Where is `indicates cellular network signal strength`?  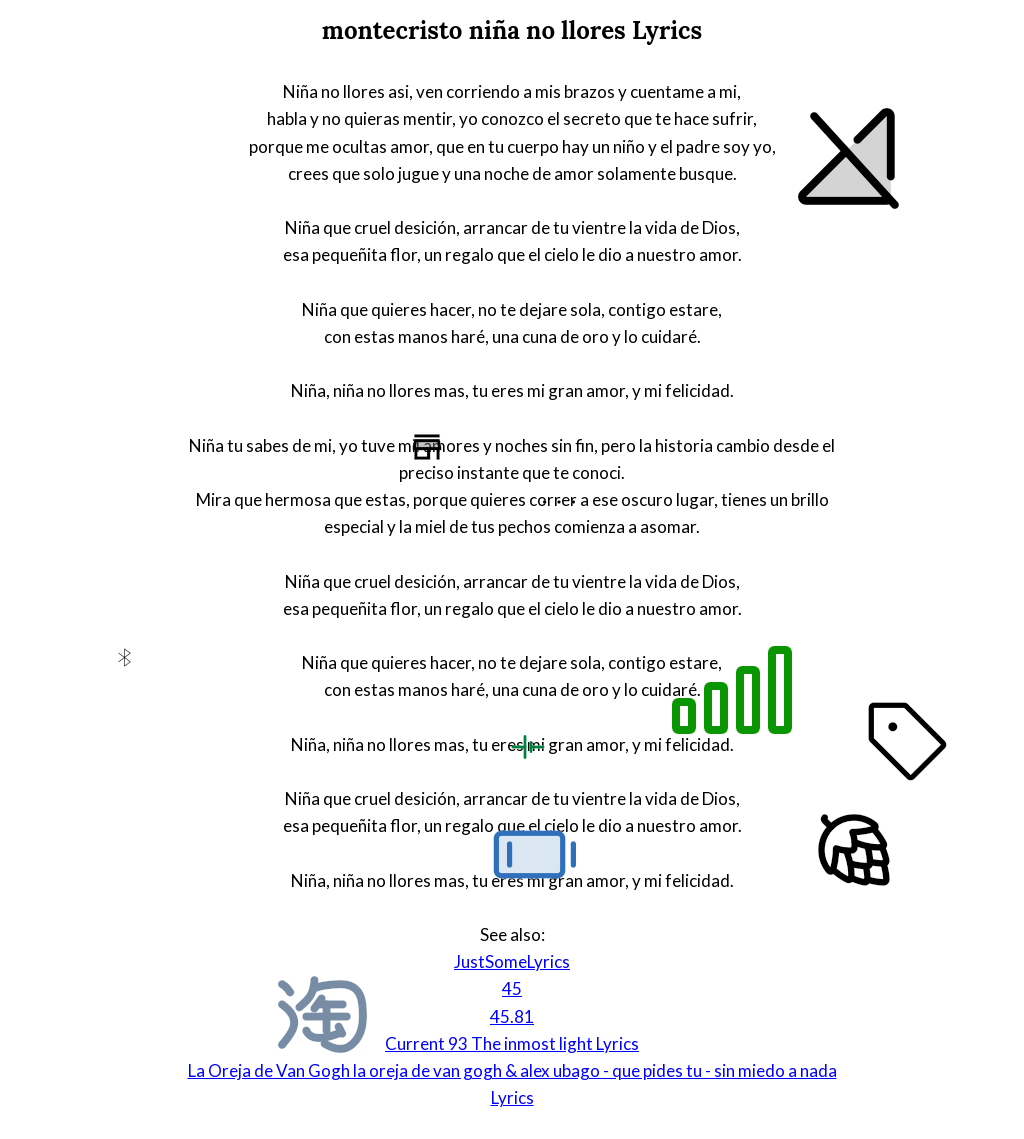
indicates cellular network signal strength is located at coordinates (732, 690).